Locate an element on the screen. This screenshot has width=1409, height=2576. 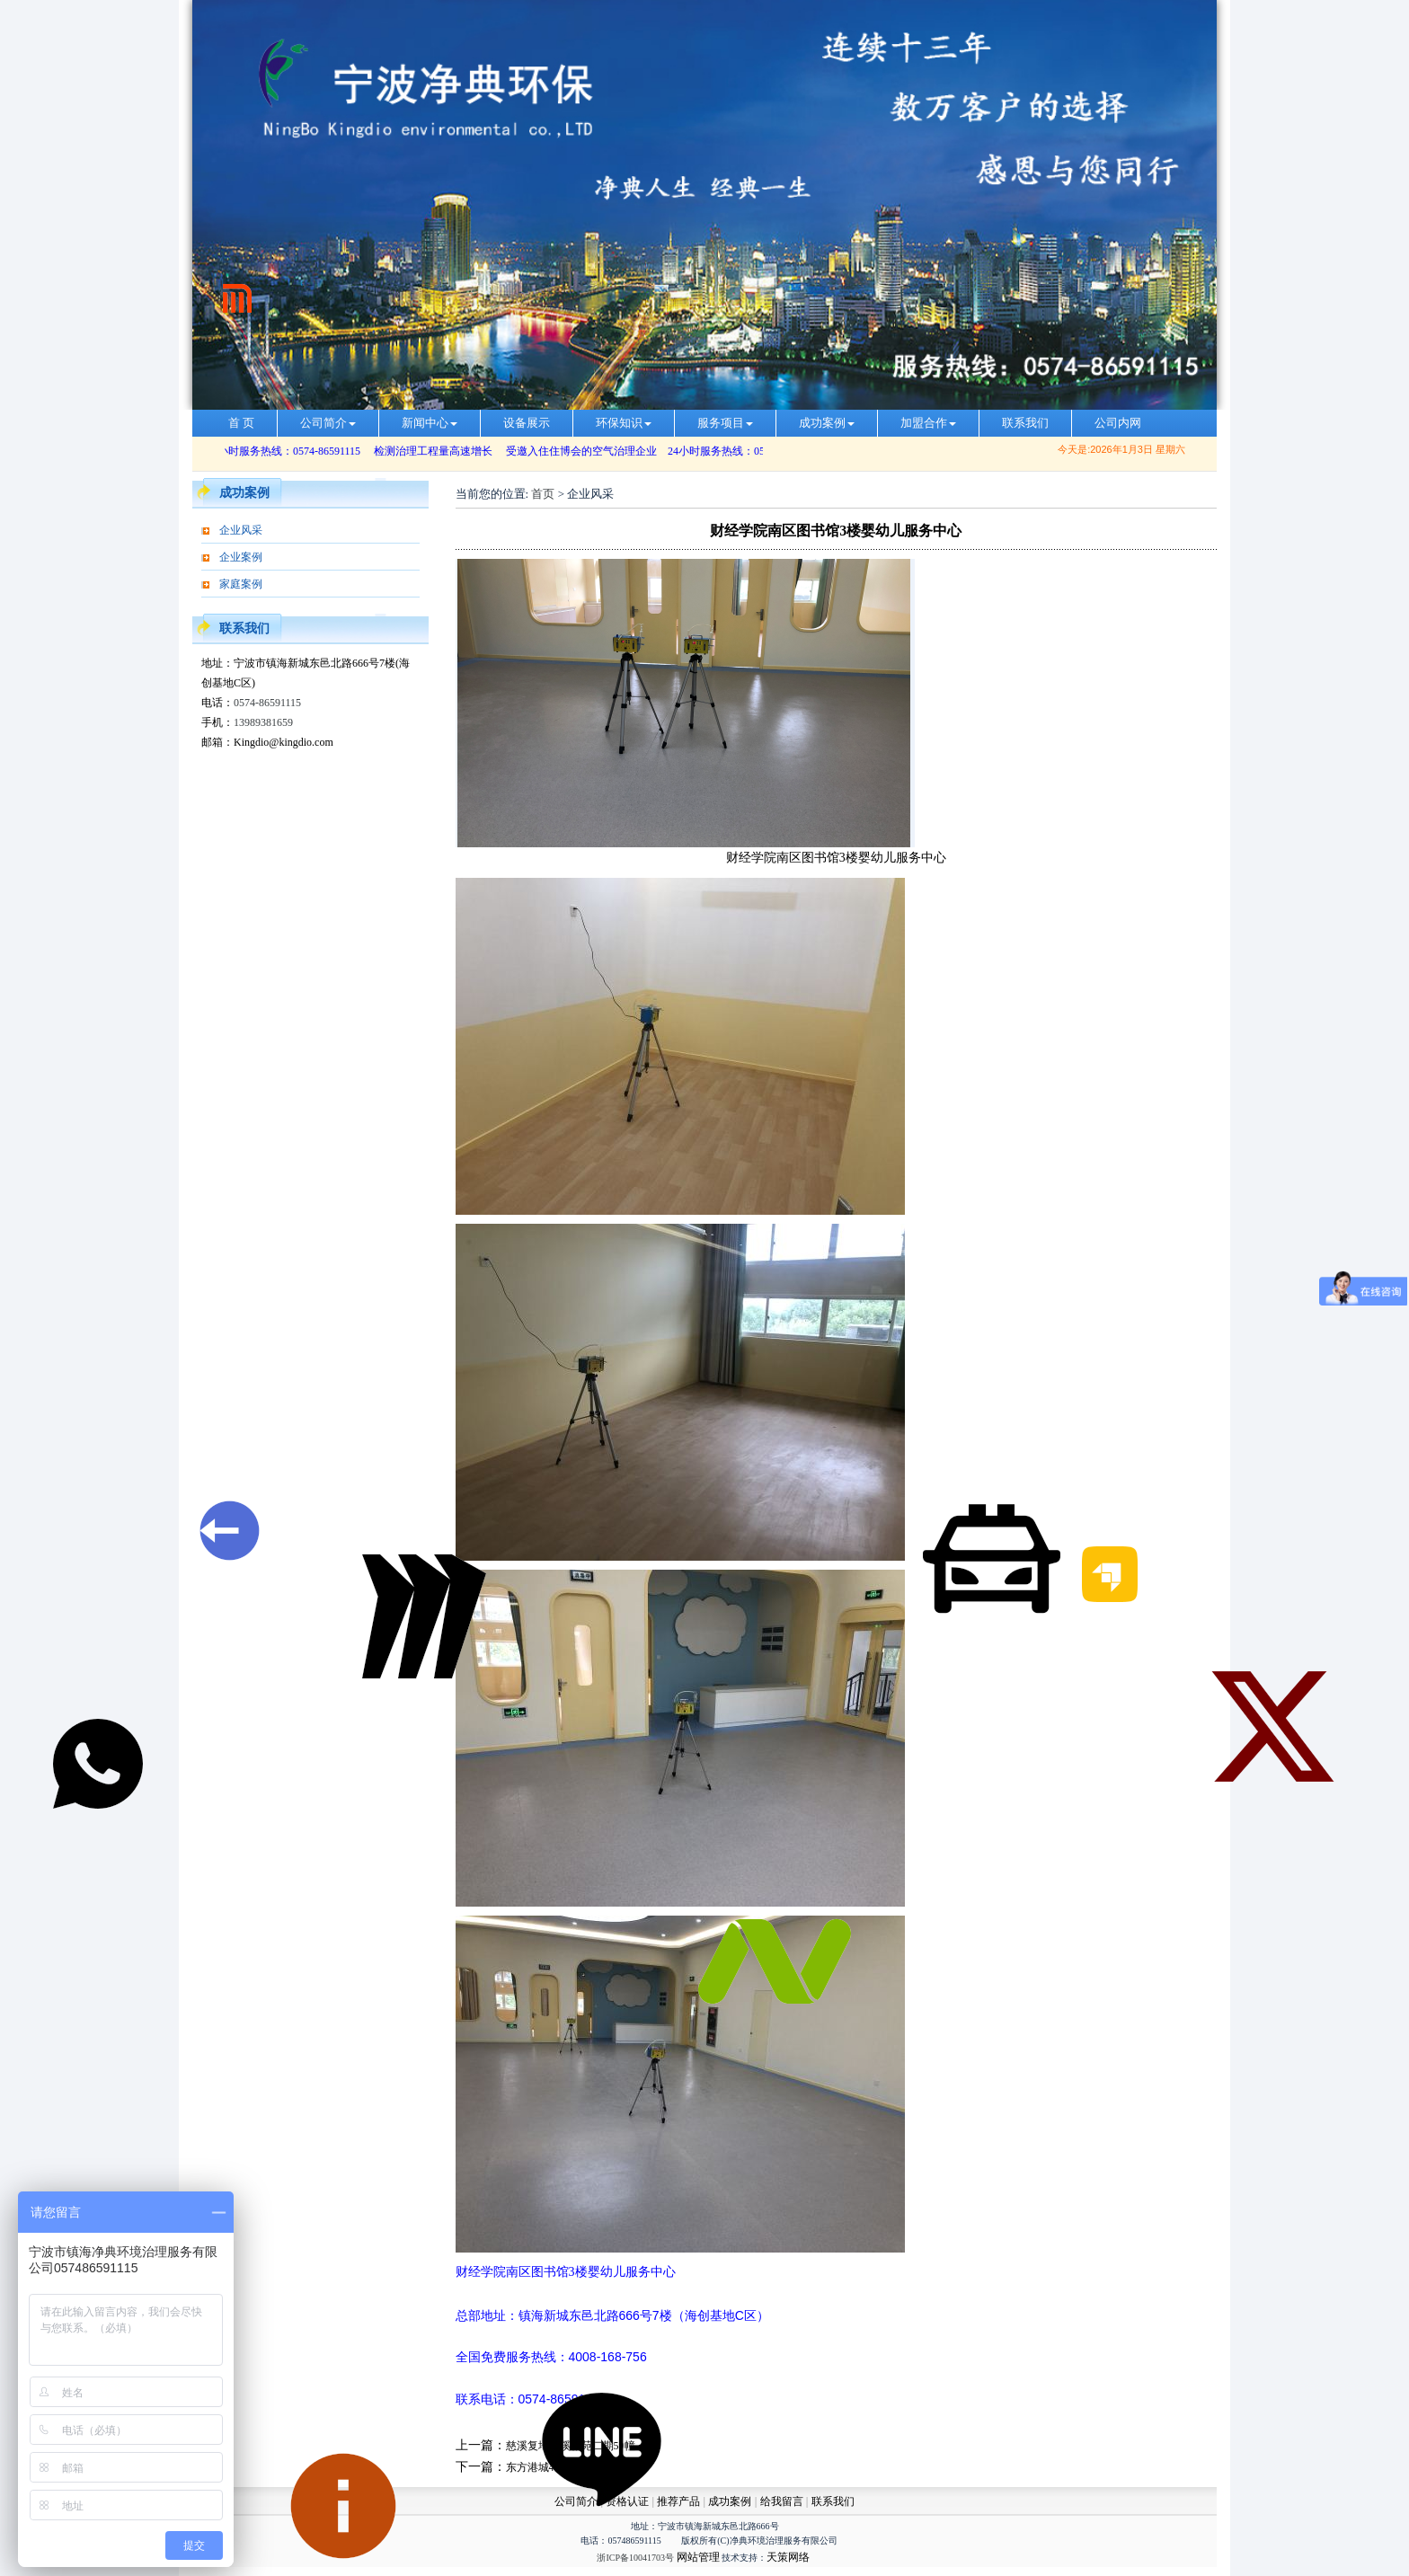
locate nearby police stations is located at coordinates (991, 1555).